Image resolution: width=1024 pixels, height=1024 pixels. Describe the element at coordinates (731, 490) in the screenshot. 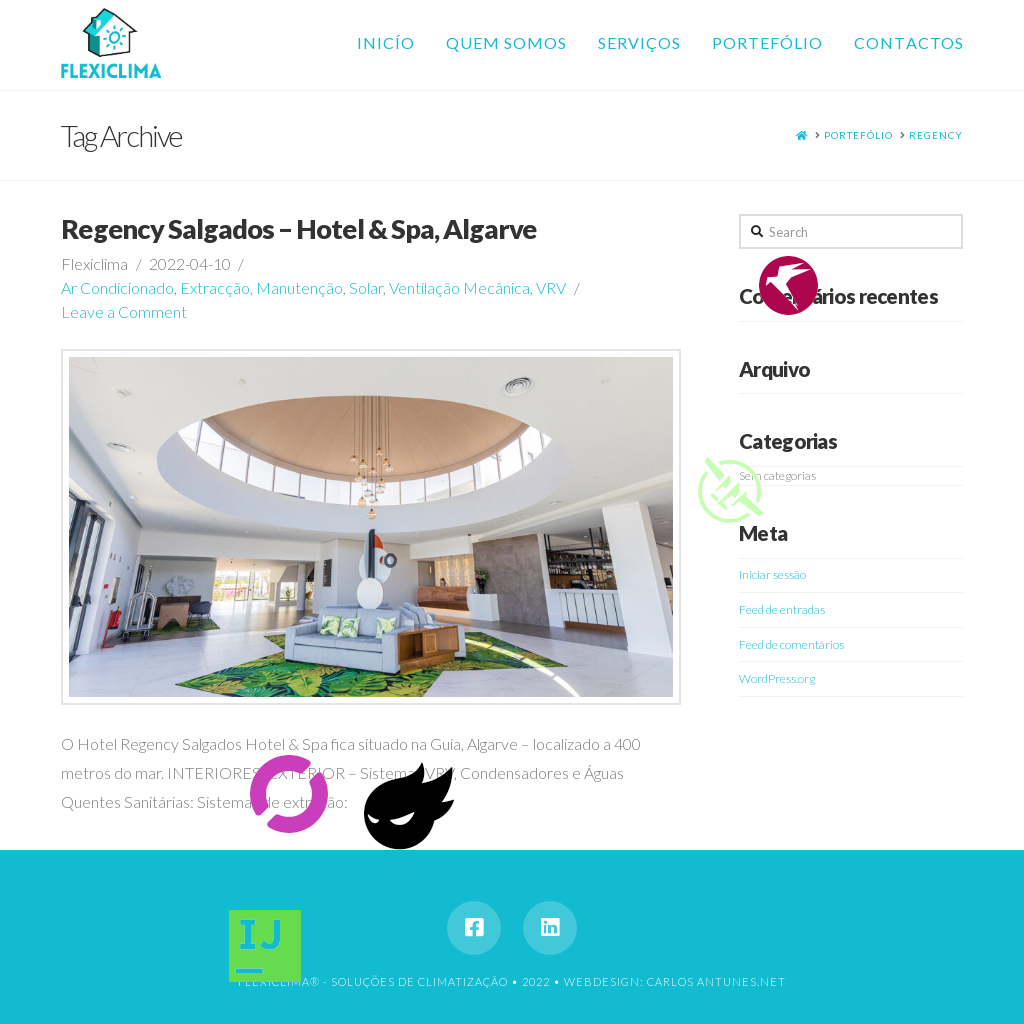

I see `open the Floatplane streaming platform` at that location.